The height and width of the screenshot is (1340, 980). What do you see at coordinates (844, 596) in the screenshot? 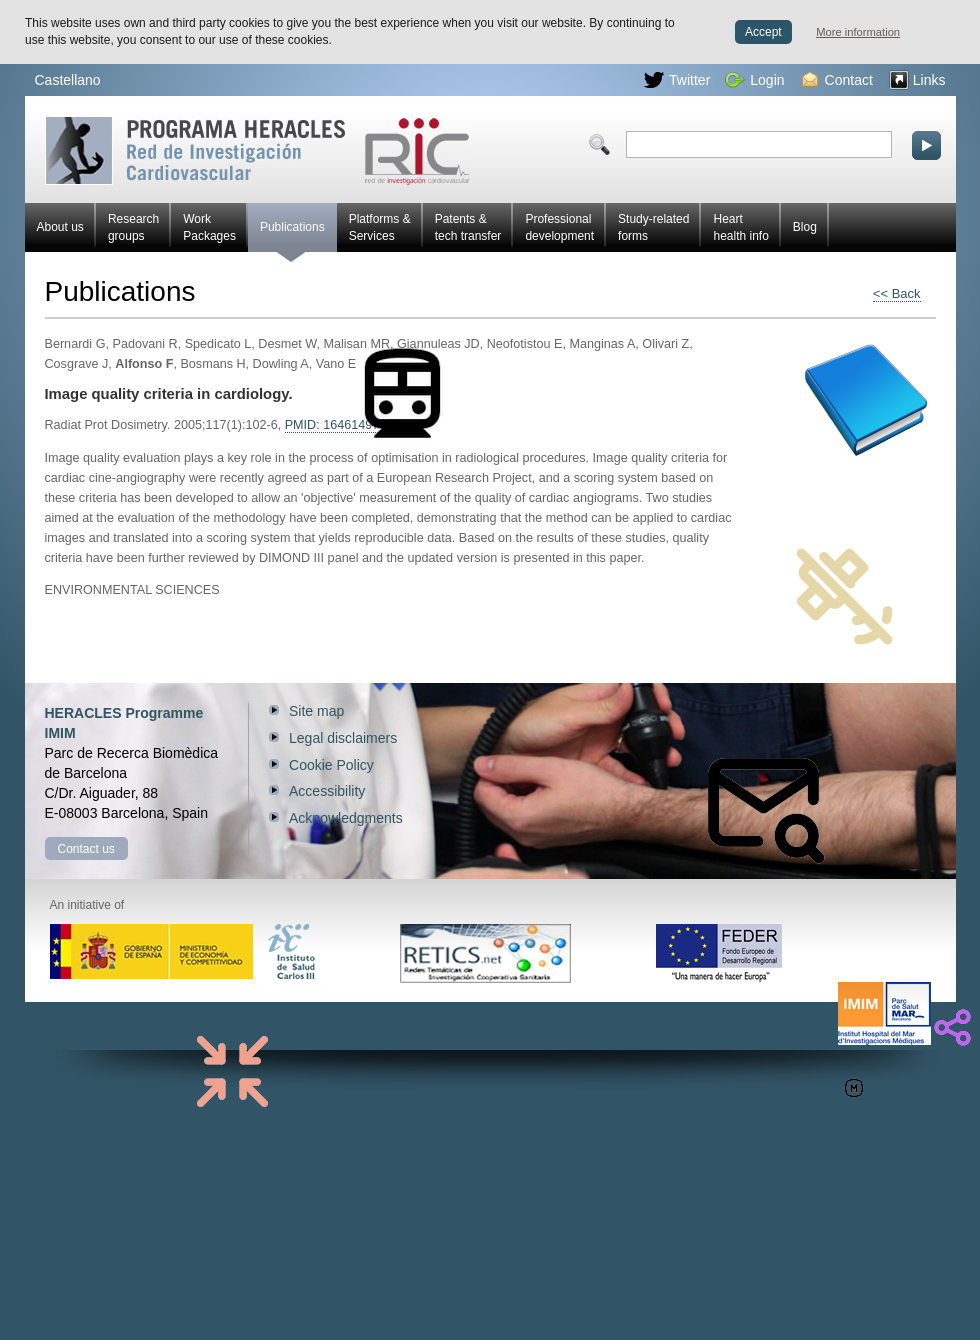
I see `satellite connection unavailable` at bounding box center [844, 596].